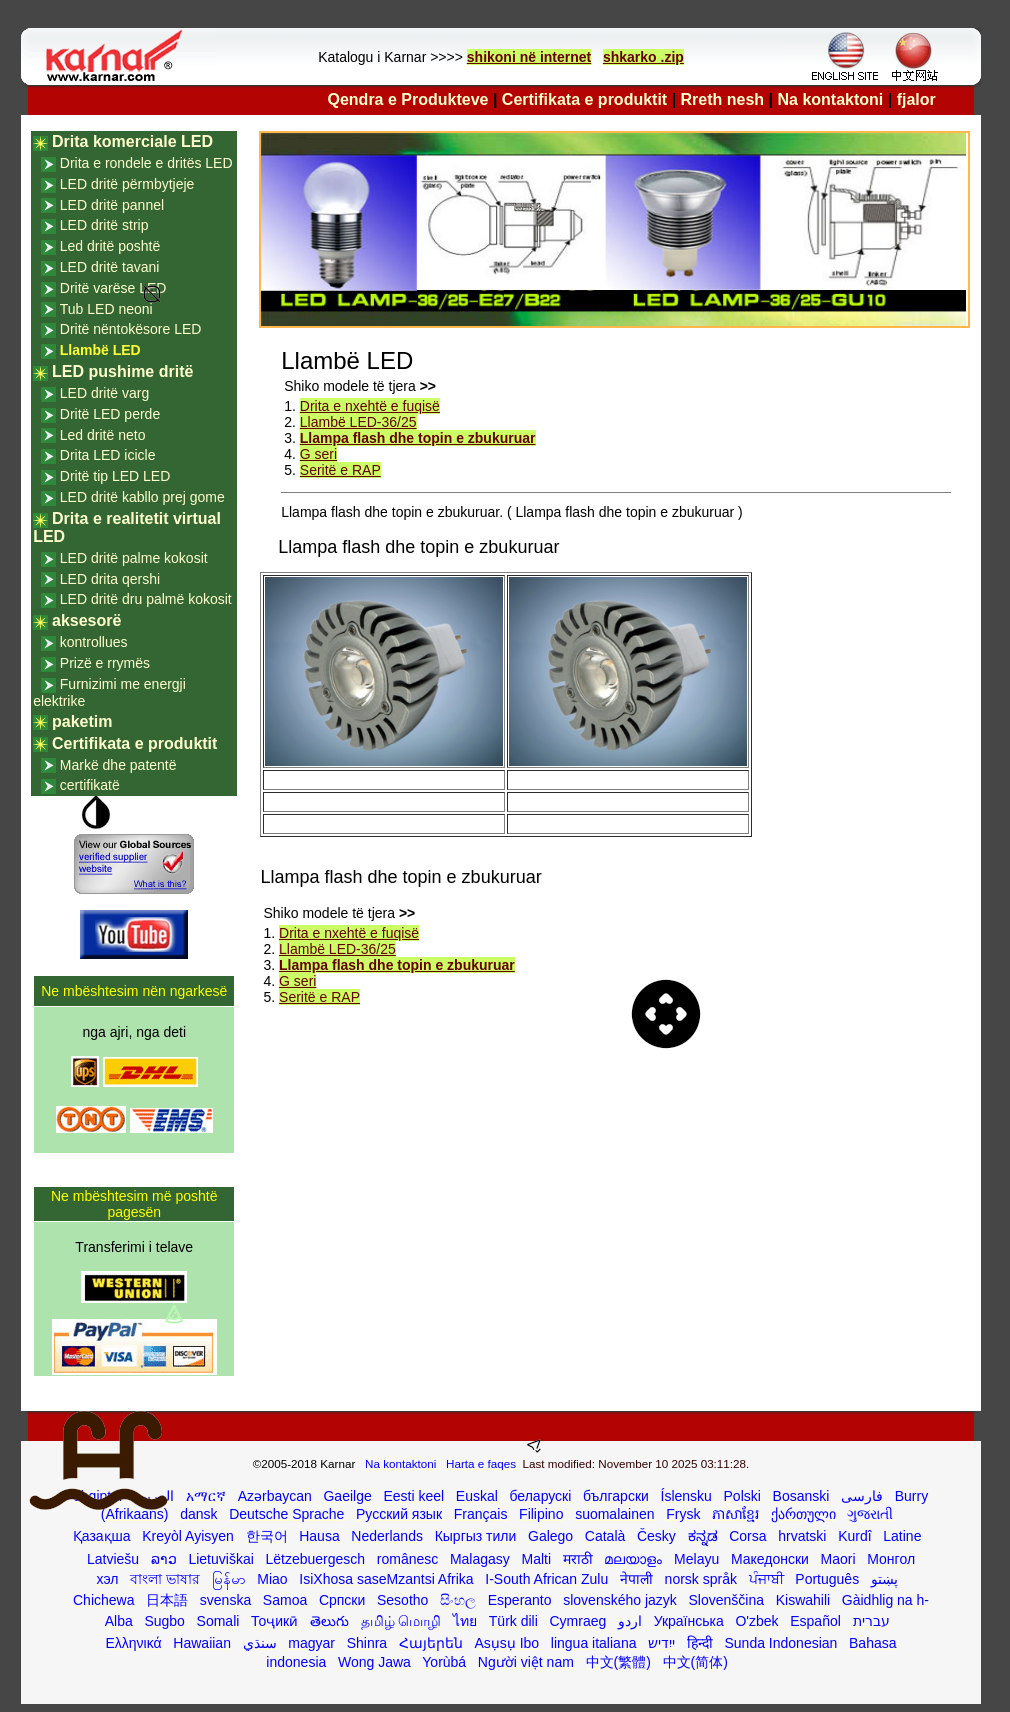 The height and width of the screenshot is (1712, 1010). I want to click on access pool or swimming facilities, so click(98, 1460).